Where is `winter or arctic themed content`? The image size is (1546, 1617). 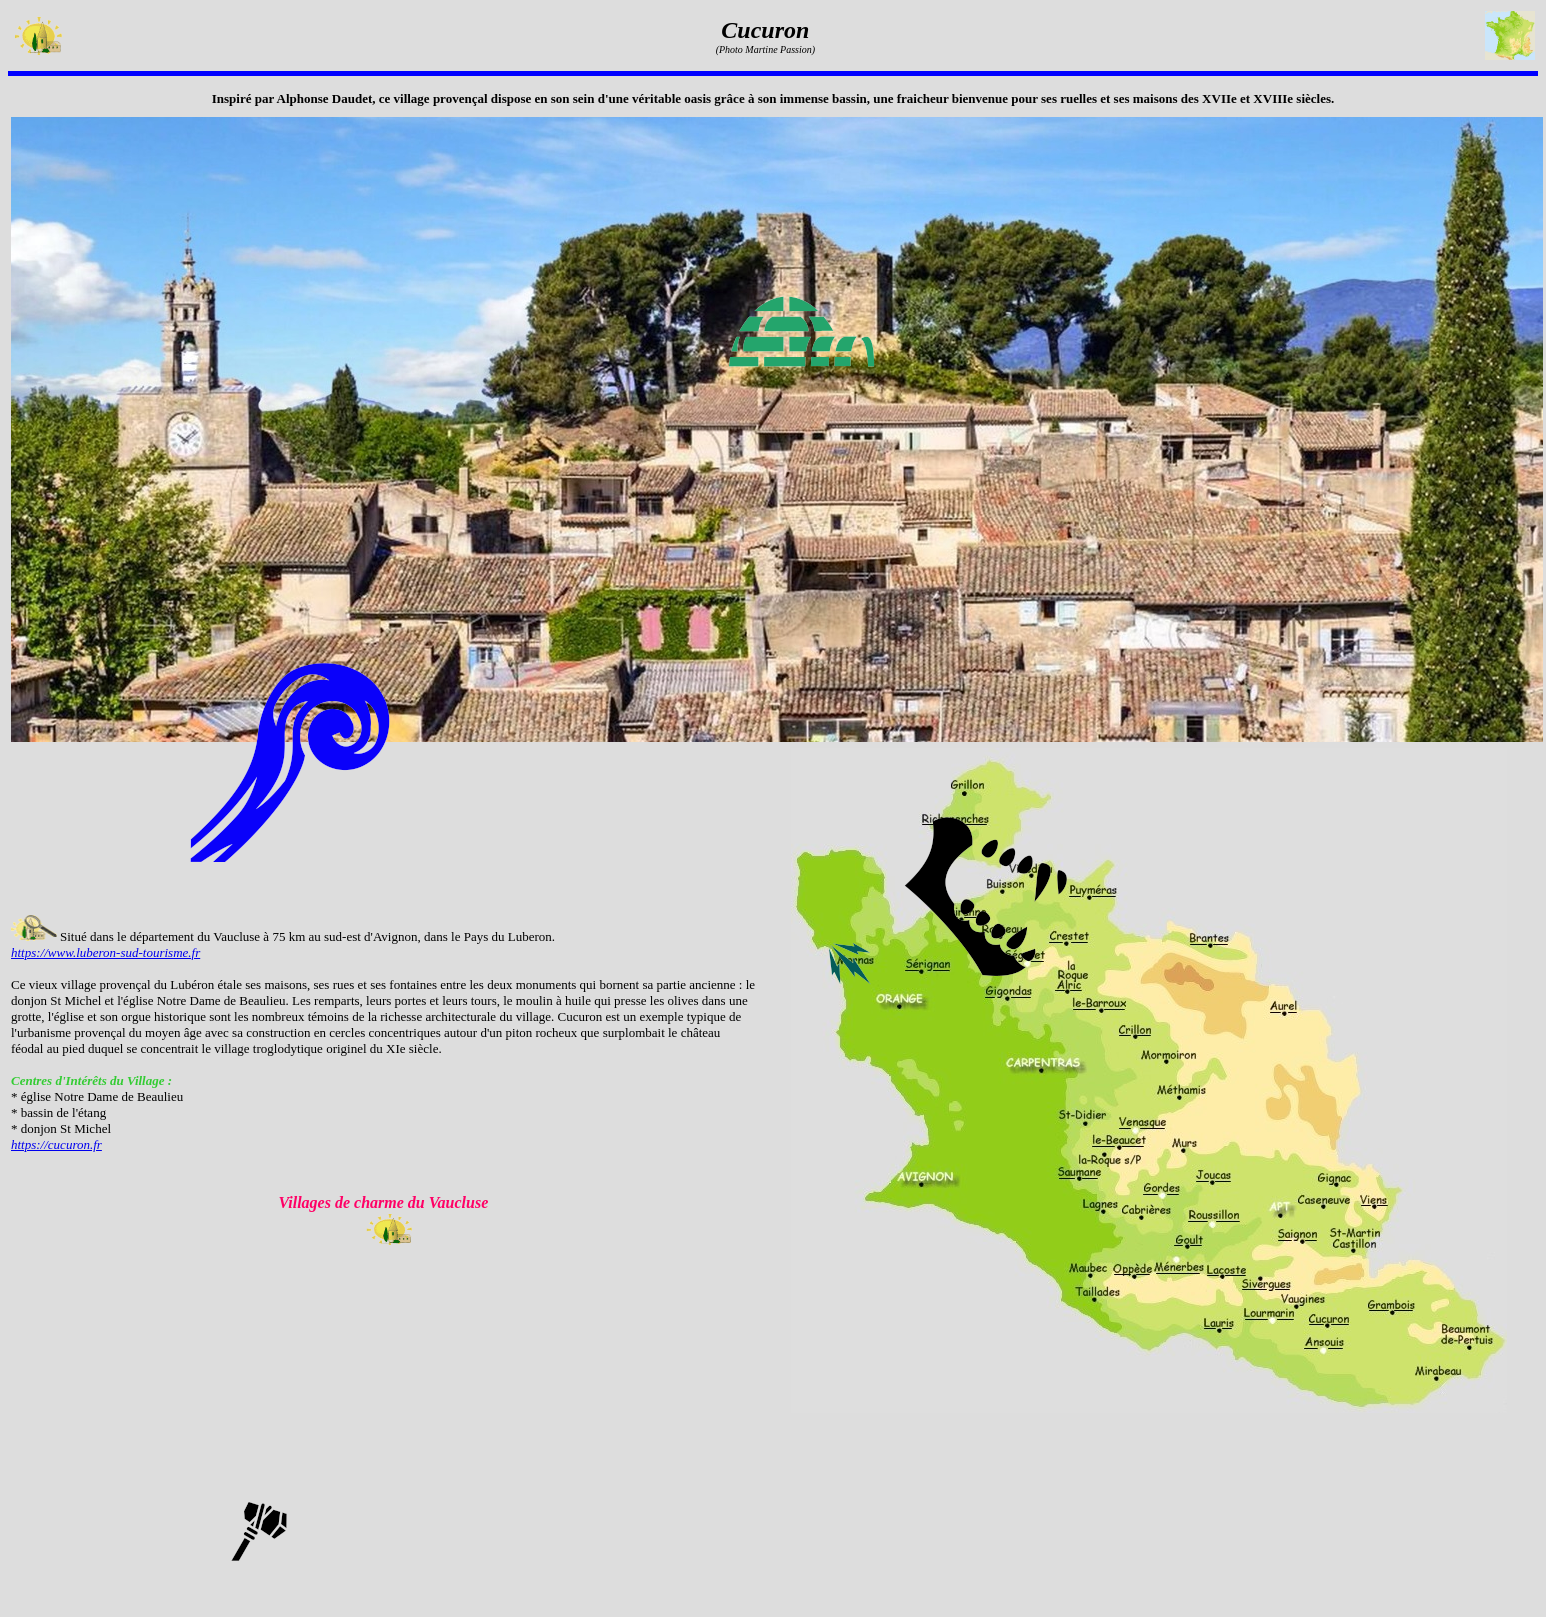 winter or arctic themed content is located at coordinates (801, 331).